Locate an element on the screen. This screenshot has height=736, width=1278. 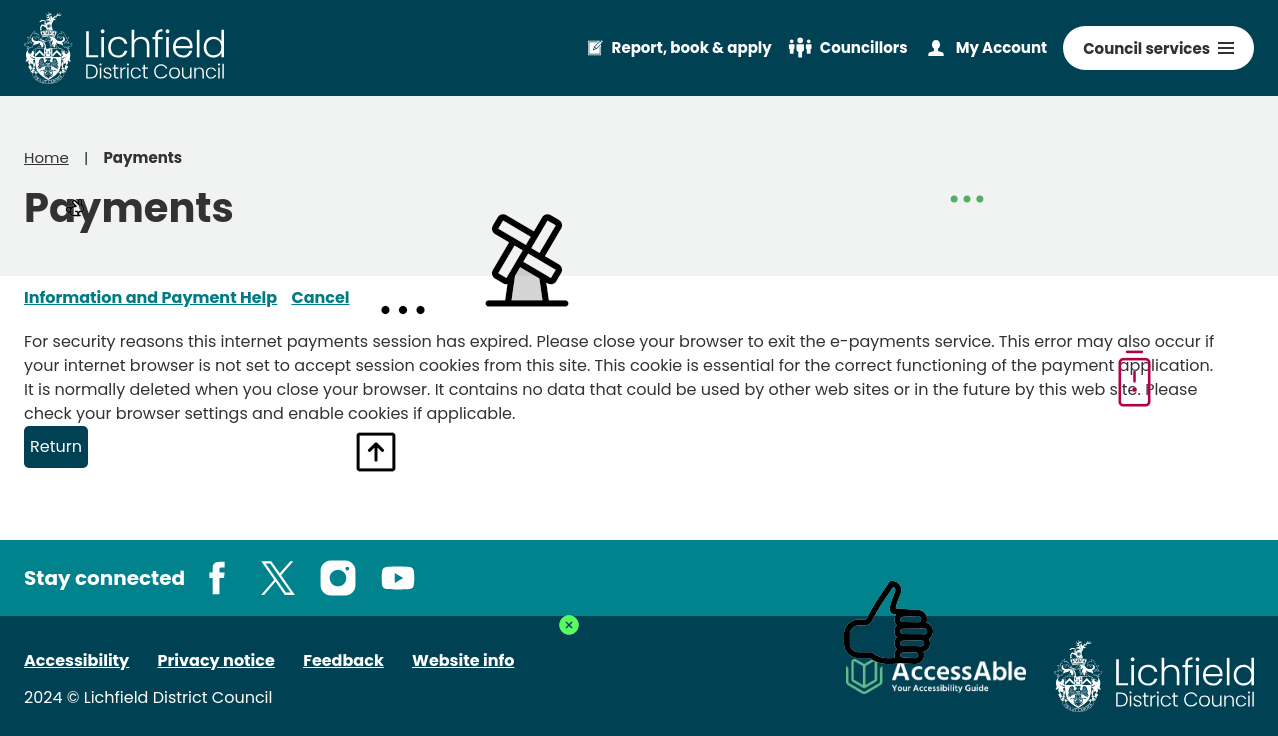
like or upvote content is located at coordinates (888, 622).